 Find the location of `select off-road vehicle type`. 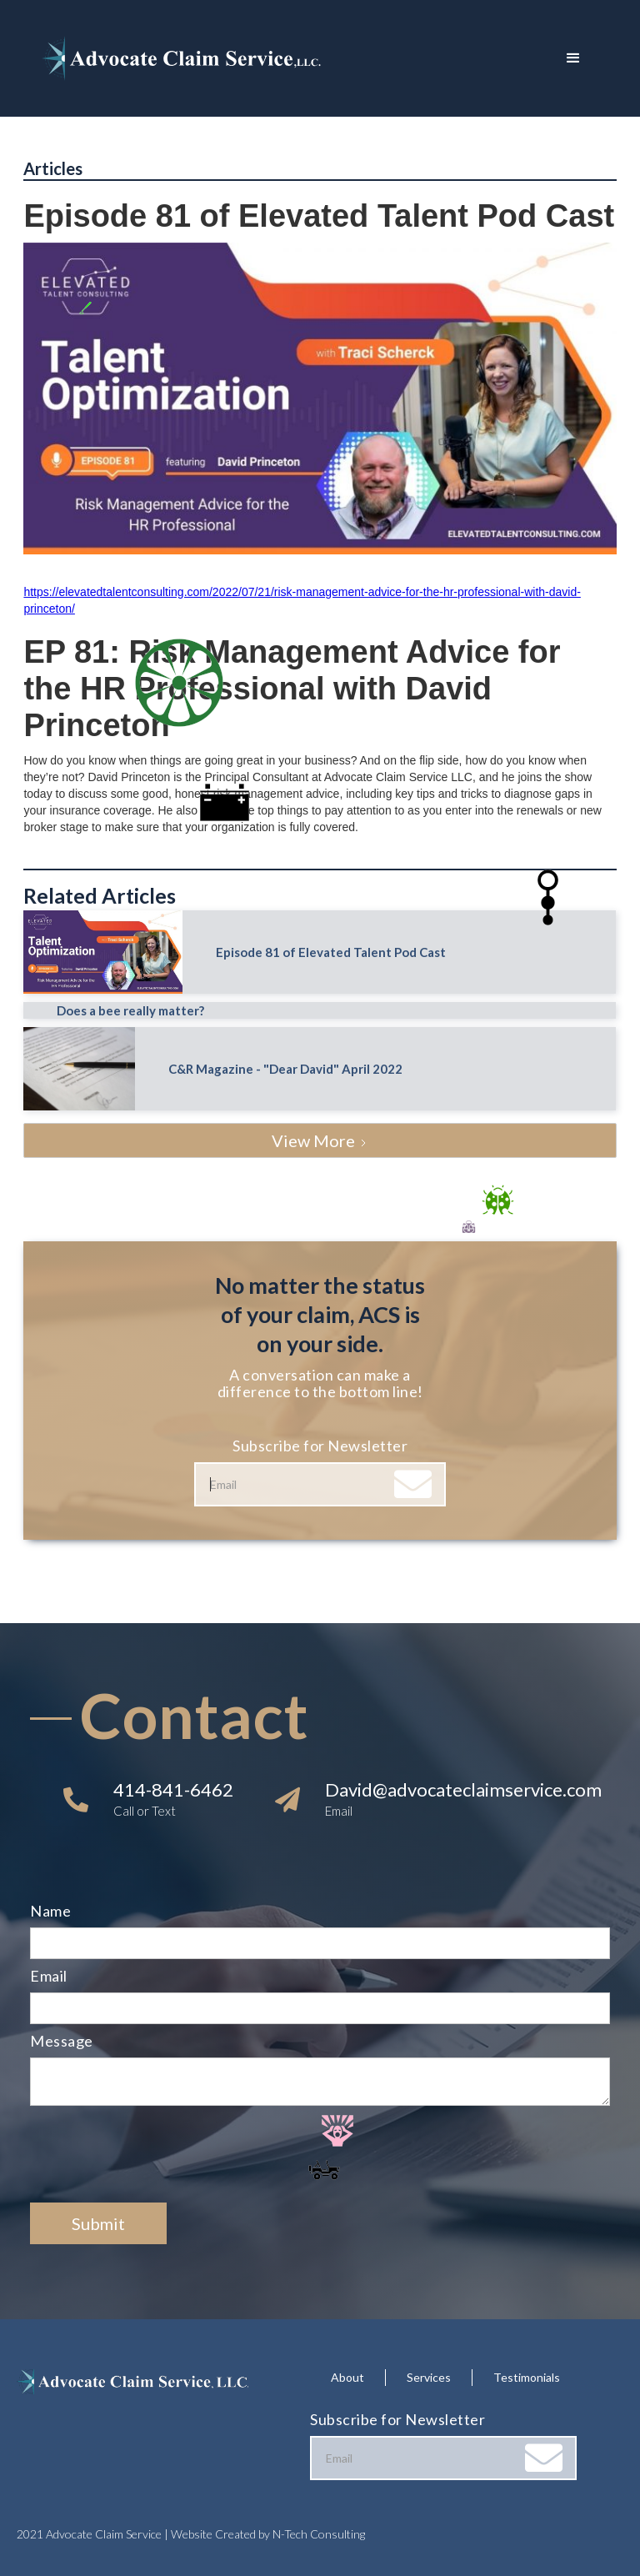

select off-road vehicle type is located at coordinates (324, 2170).